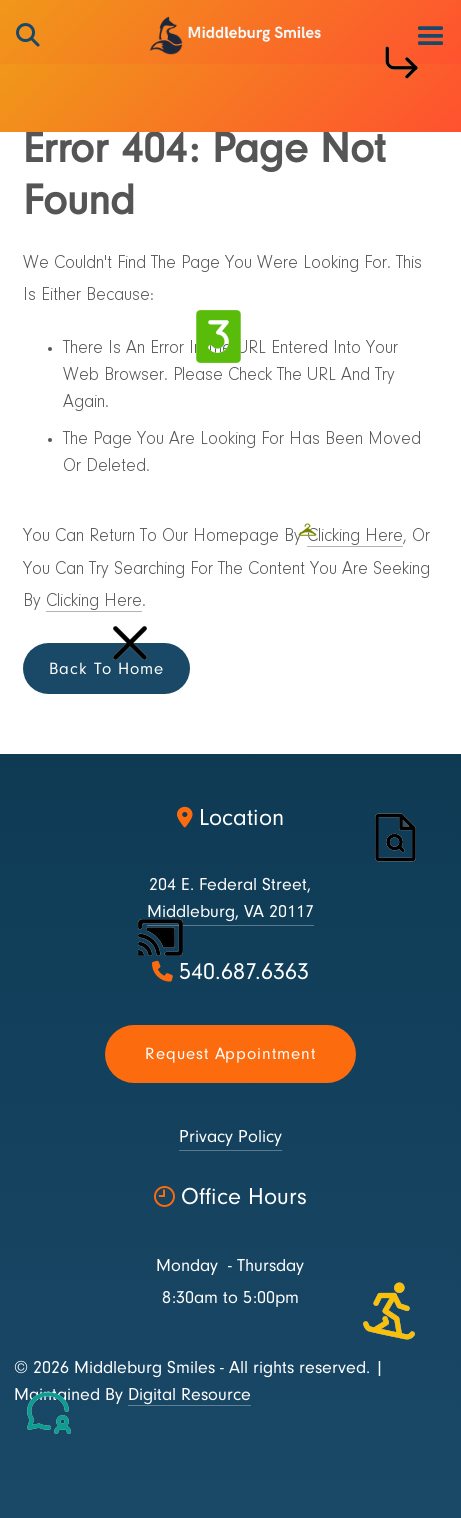 The width and height of the screenshot is (461, 1518). Describe the element at coordinates (160, 937) in the screenshot. I see `indicates active connection to a casting device` at that location.